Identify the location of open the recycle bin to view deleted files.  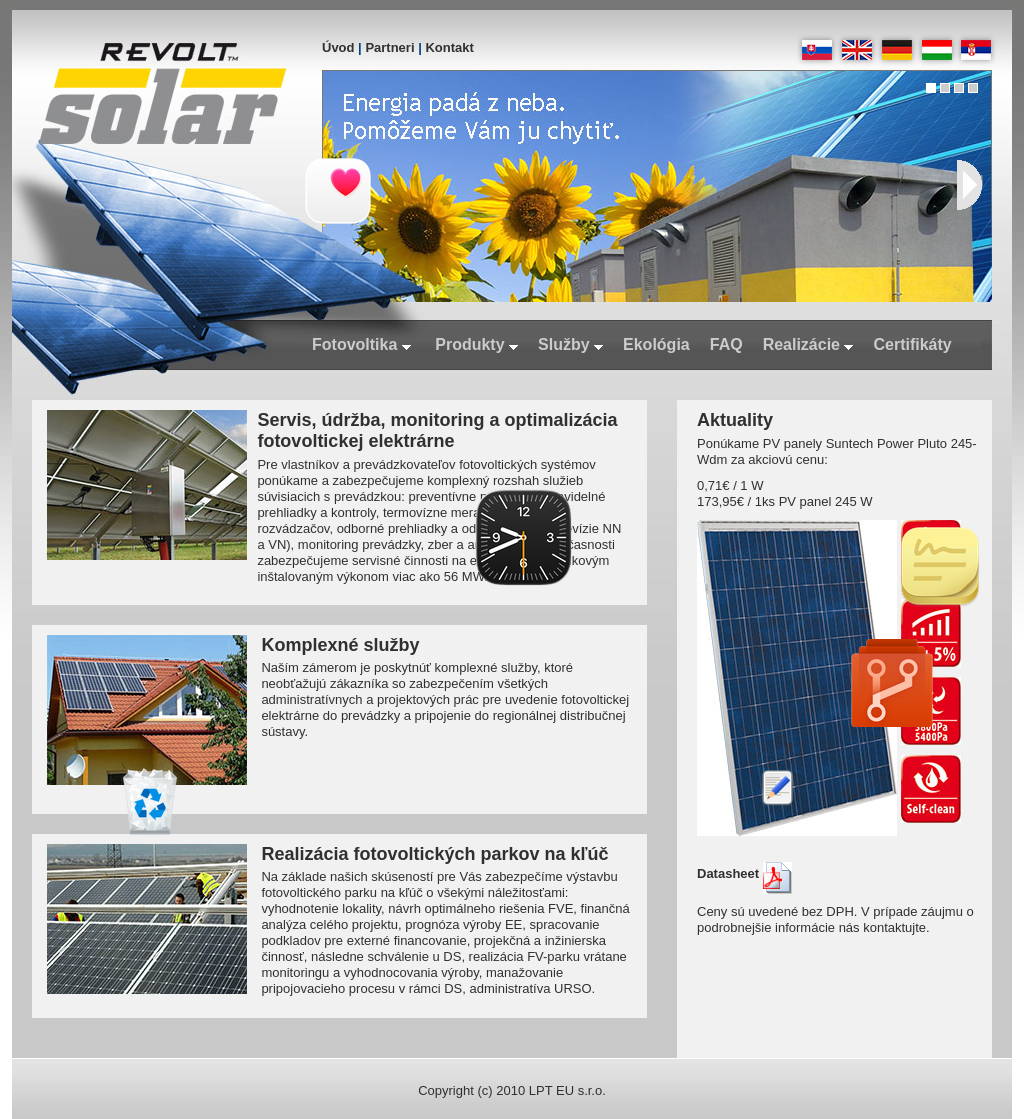
(150, 803).